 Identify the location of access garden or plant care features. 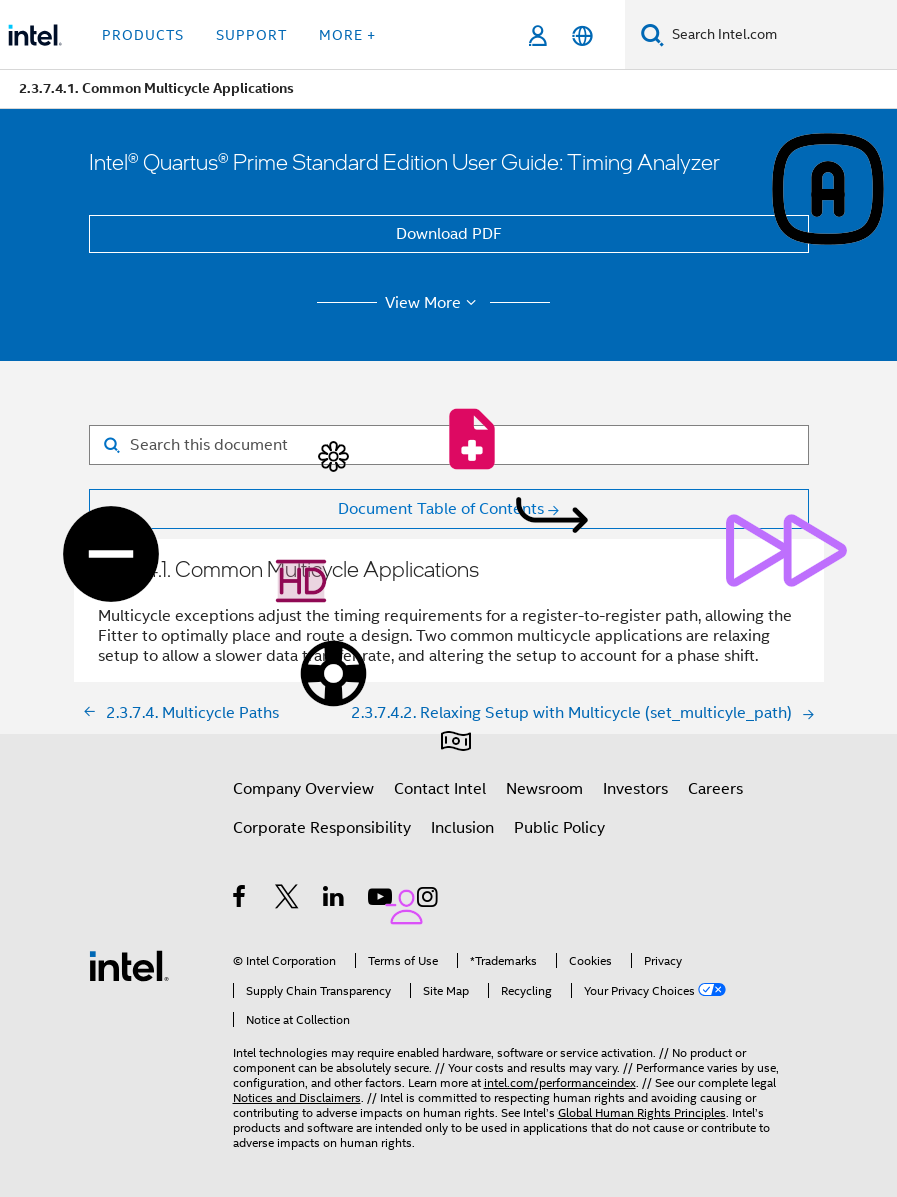
(333, 456).